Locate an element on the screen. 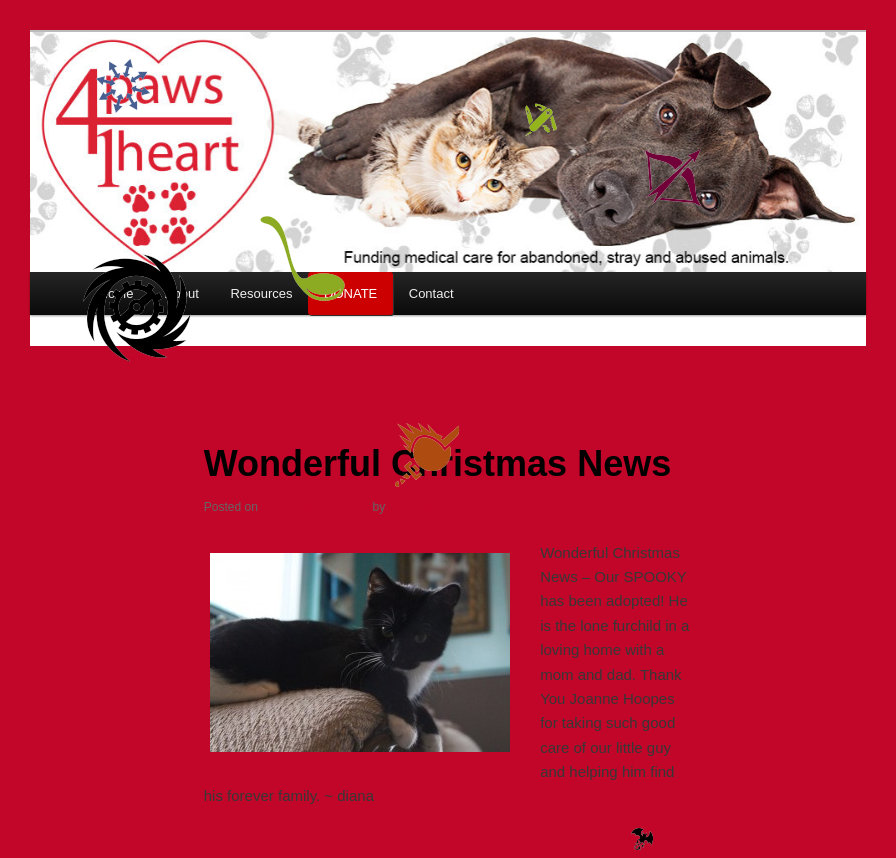  perform a slashing attack is located at coordinates (427, 455).